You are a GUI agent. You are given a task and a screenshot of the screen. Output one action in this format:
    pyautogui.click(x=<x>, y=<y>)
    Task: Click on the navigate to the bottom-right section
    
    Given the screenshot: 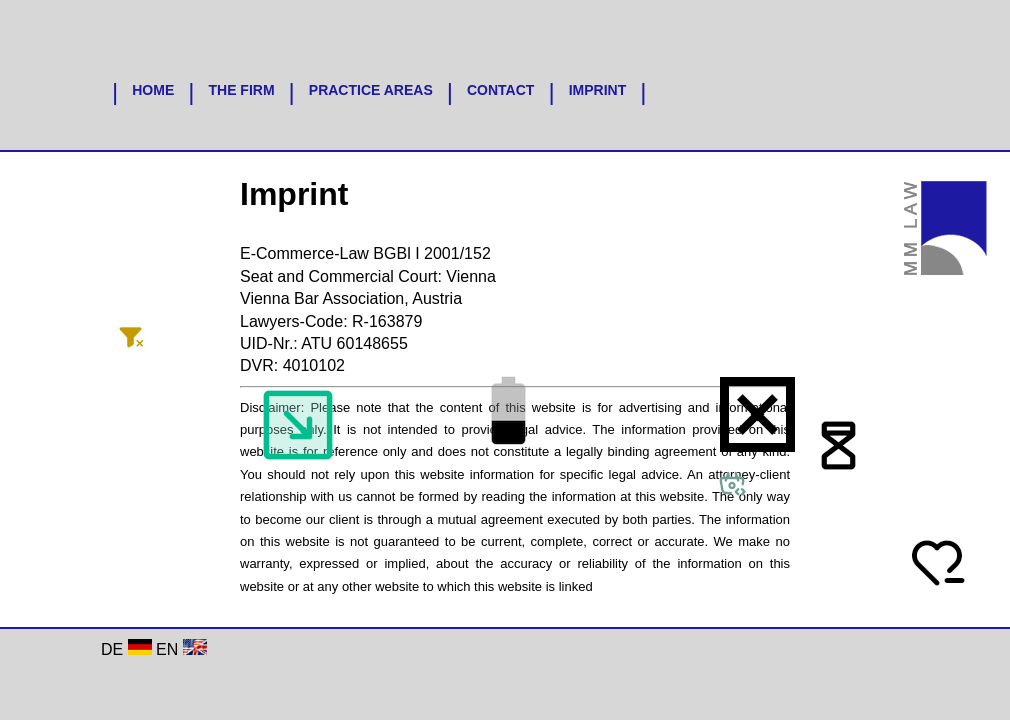 What is the action you would take?
    pyautogui.click(x=298, y=425)
    